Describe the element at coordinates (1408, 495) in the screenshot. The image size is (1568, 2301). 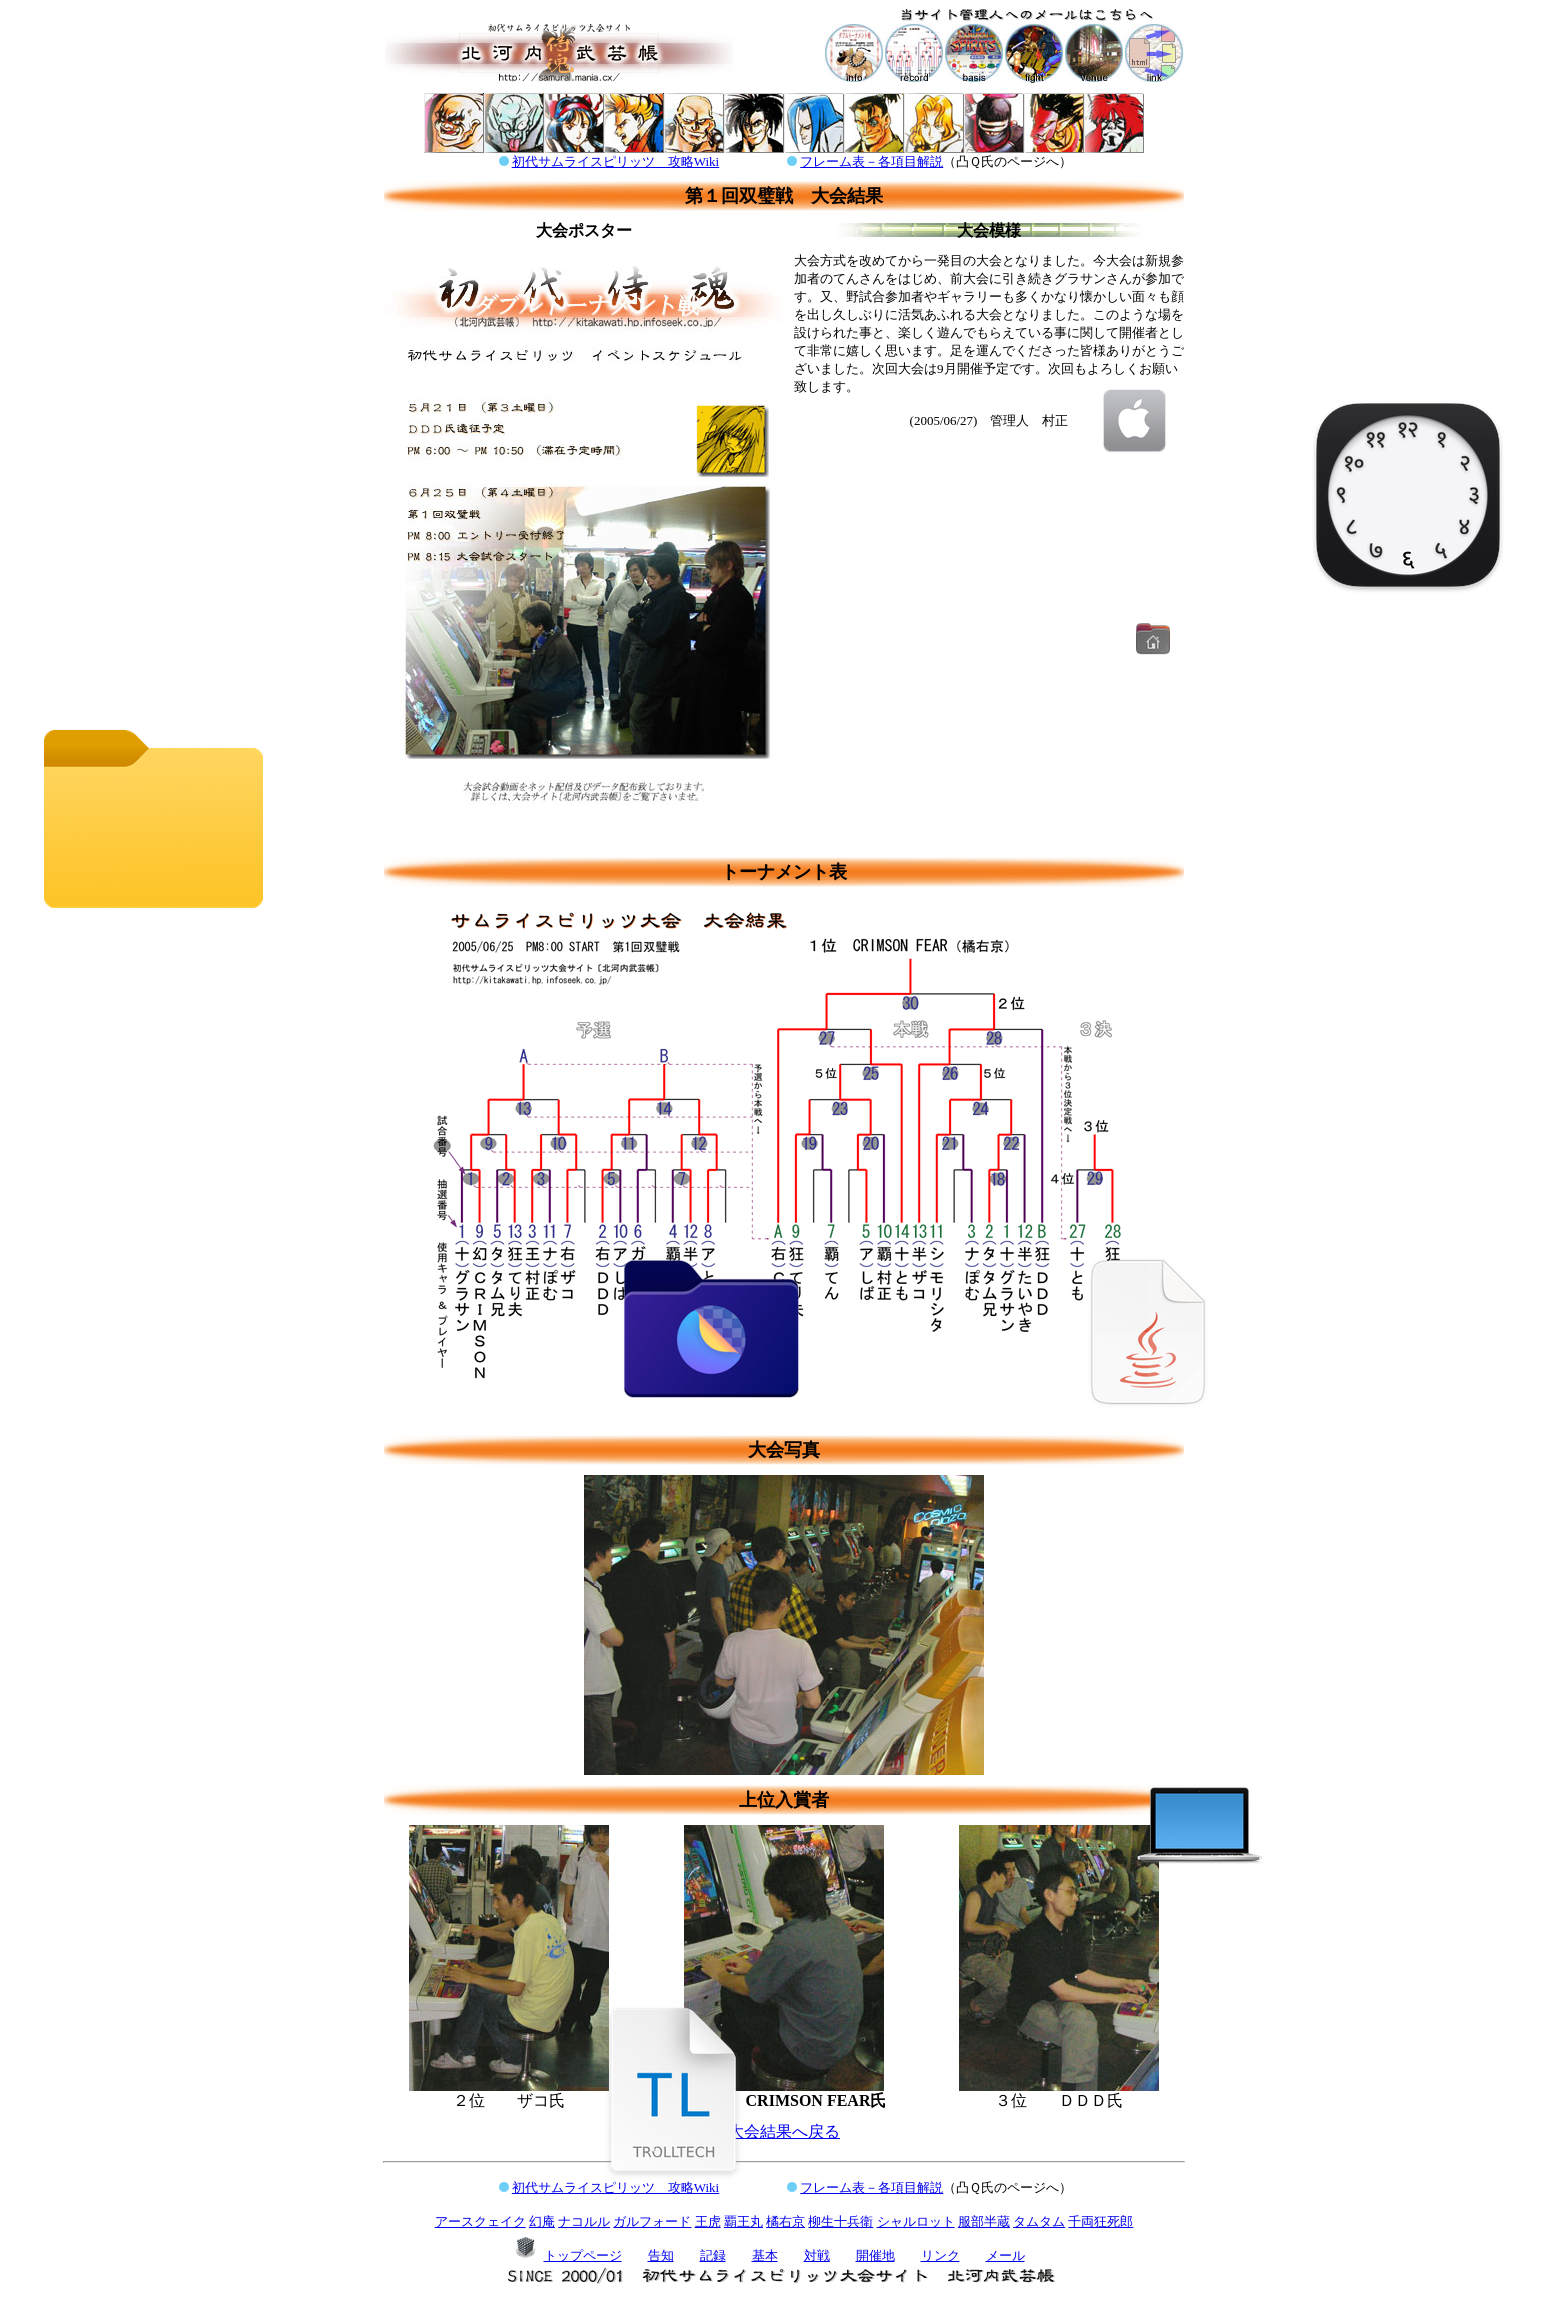
I see `open the clock app` at that location.